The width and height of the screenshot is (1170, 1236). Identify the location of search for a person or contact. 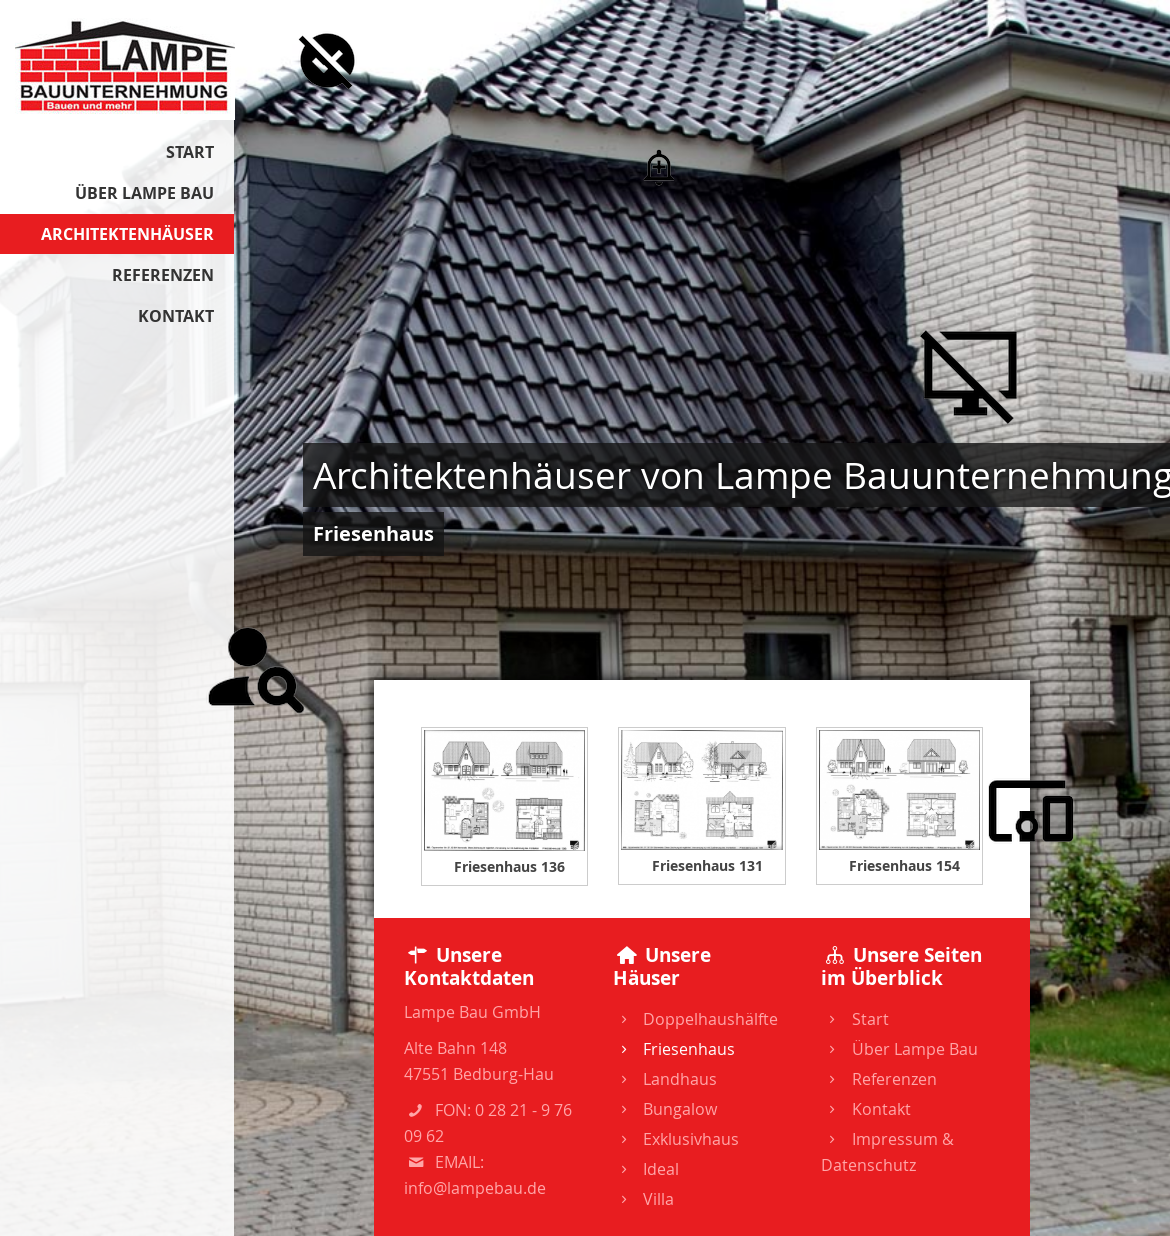
(257, 666).